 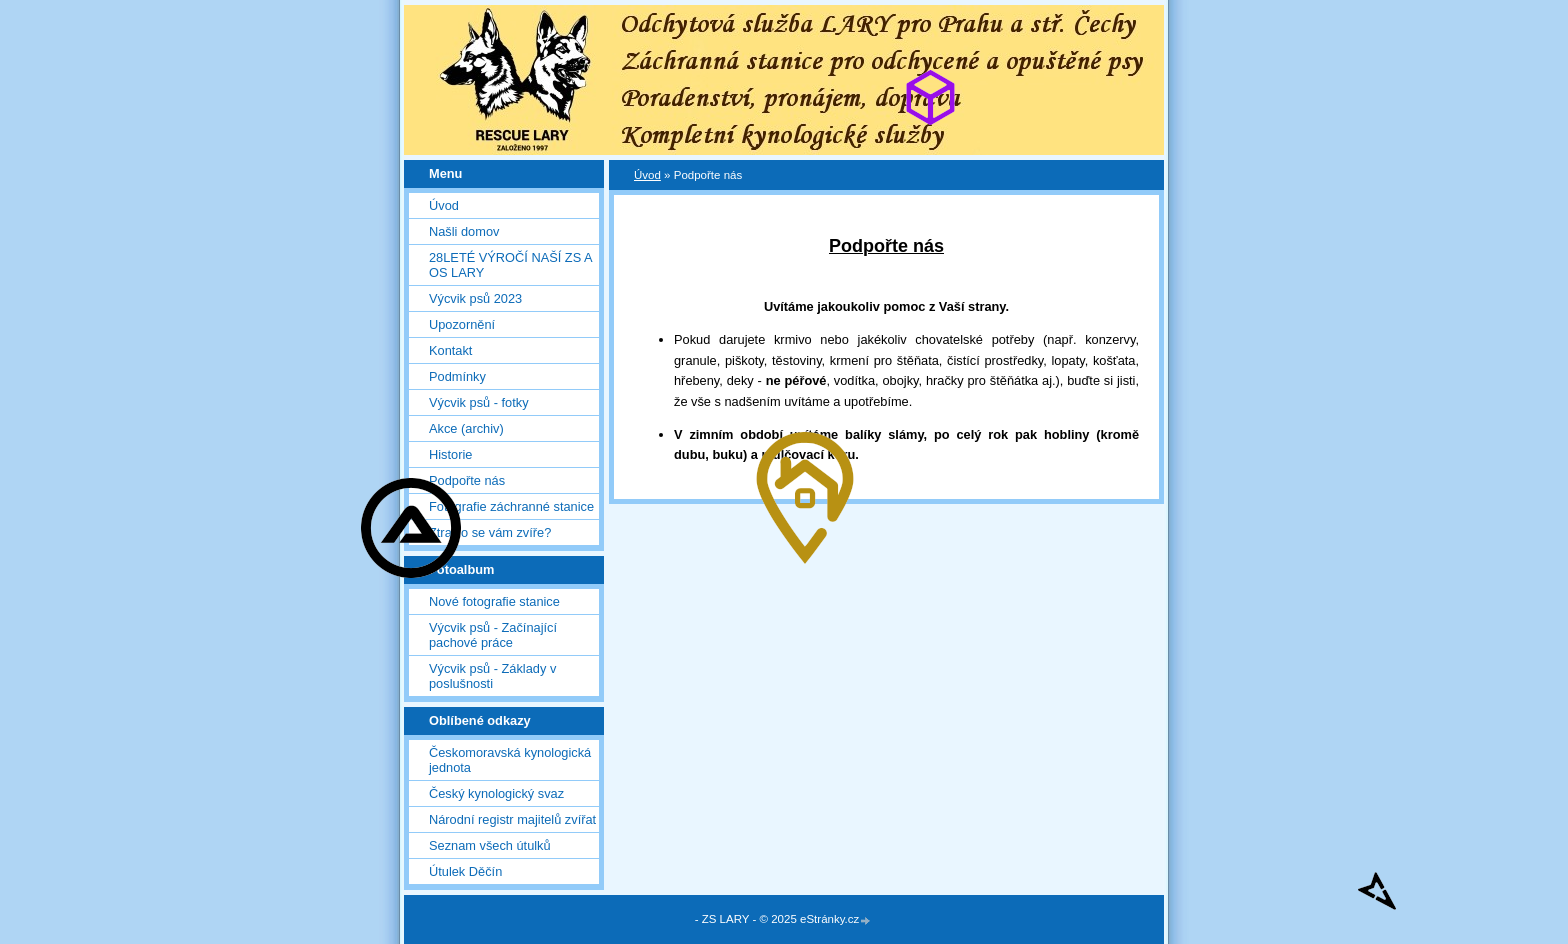 I want to click on open Hack The Box platform, so click(x=930, y=97).